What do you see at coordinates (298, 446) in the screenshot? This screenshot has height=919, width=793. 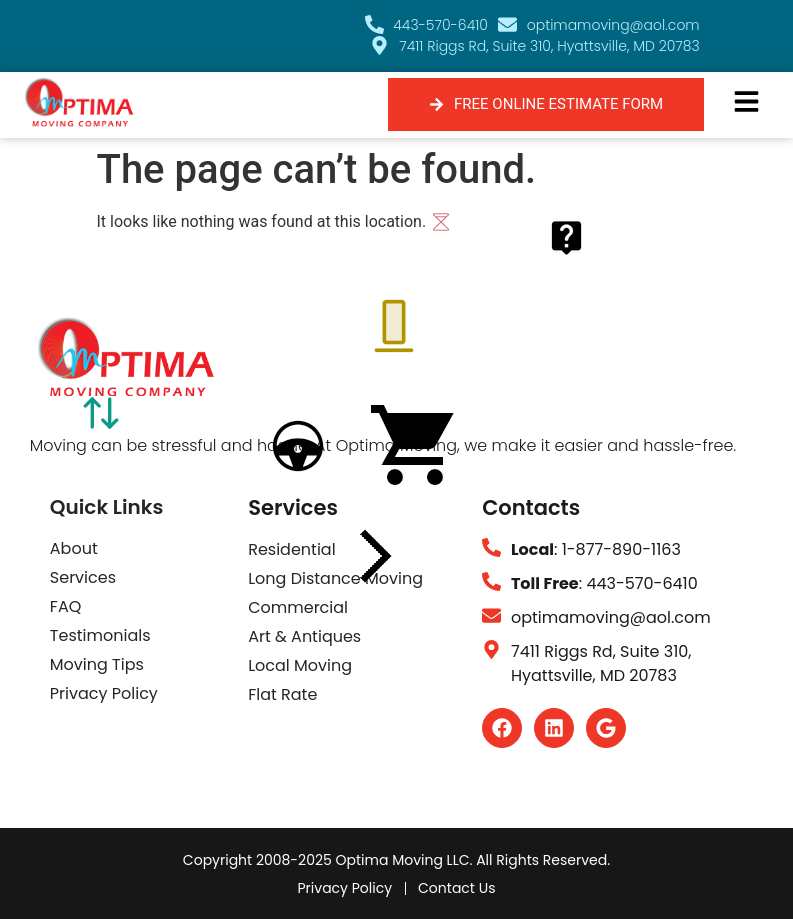 I see `access driving or navigation mode` at bounding box center [298, 446].